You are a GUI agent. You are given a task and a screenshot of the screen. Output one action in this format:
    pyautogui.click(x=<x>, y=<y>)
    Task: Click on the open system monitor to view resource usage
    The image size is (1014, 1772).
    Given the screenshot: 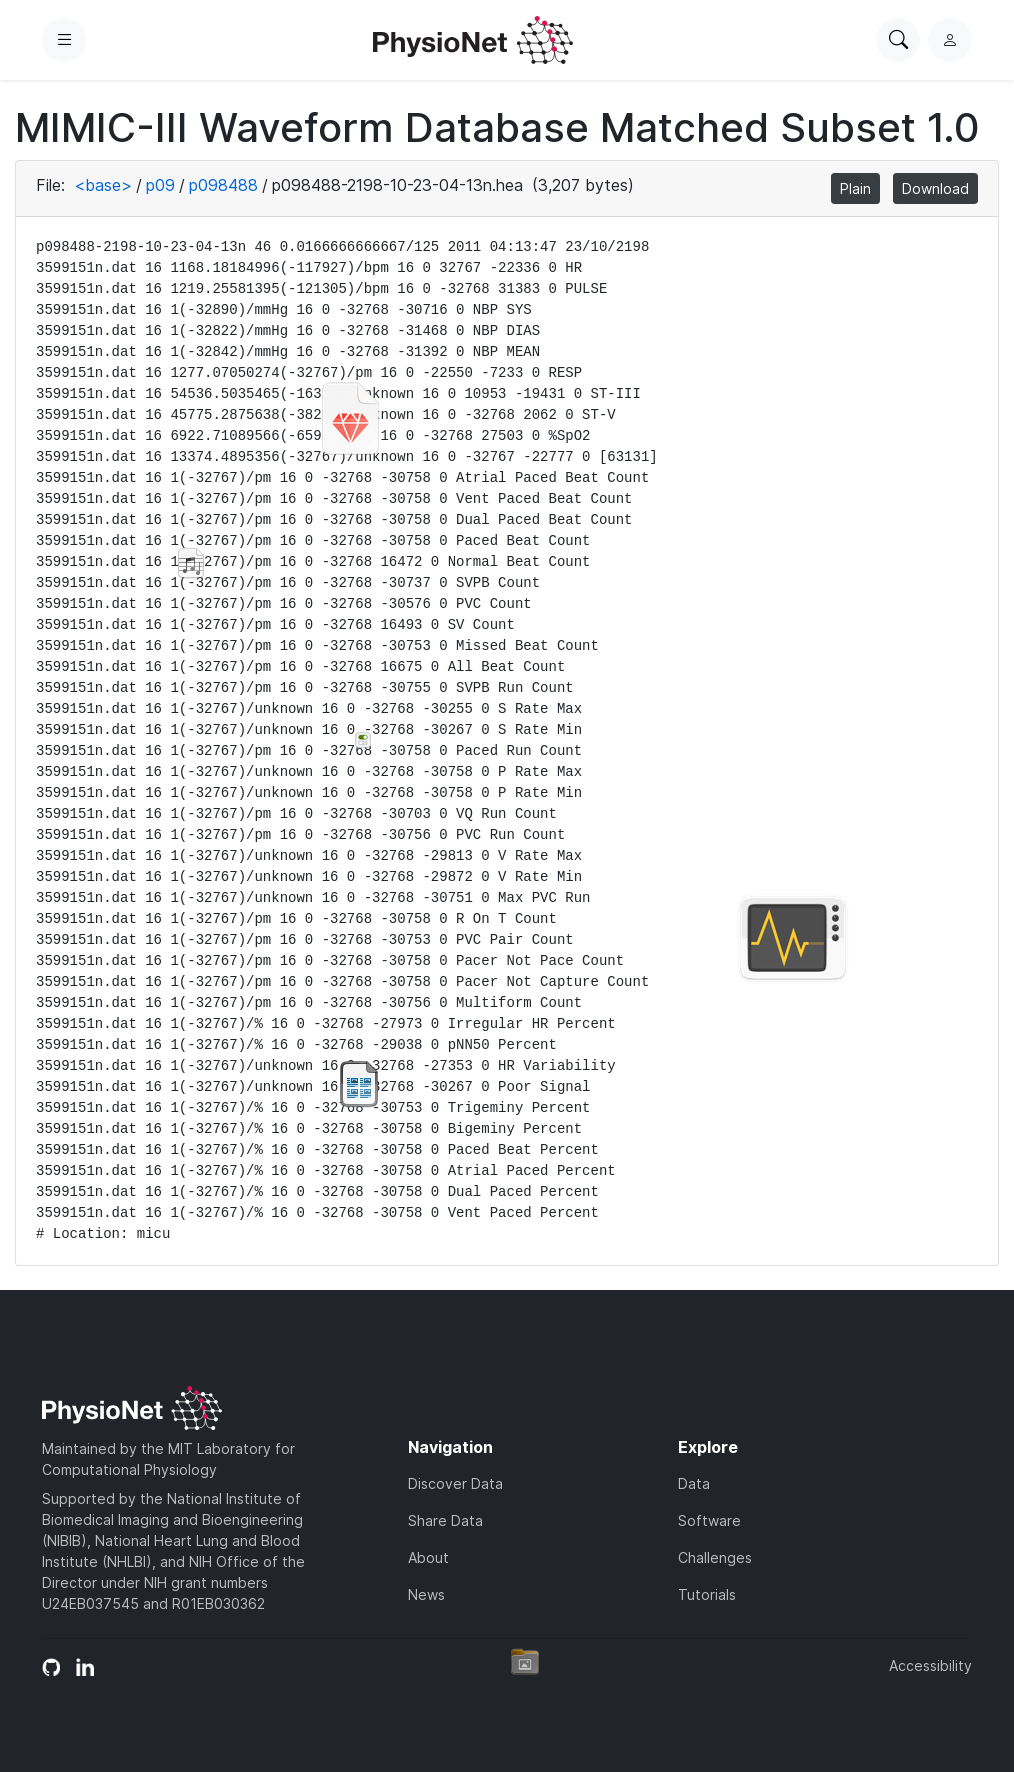 What is the action you would take?
    pyautogui.click(x=793, y=938)
    